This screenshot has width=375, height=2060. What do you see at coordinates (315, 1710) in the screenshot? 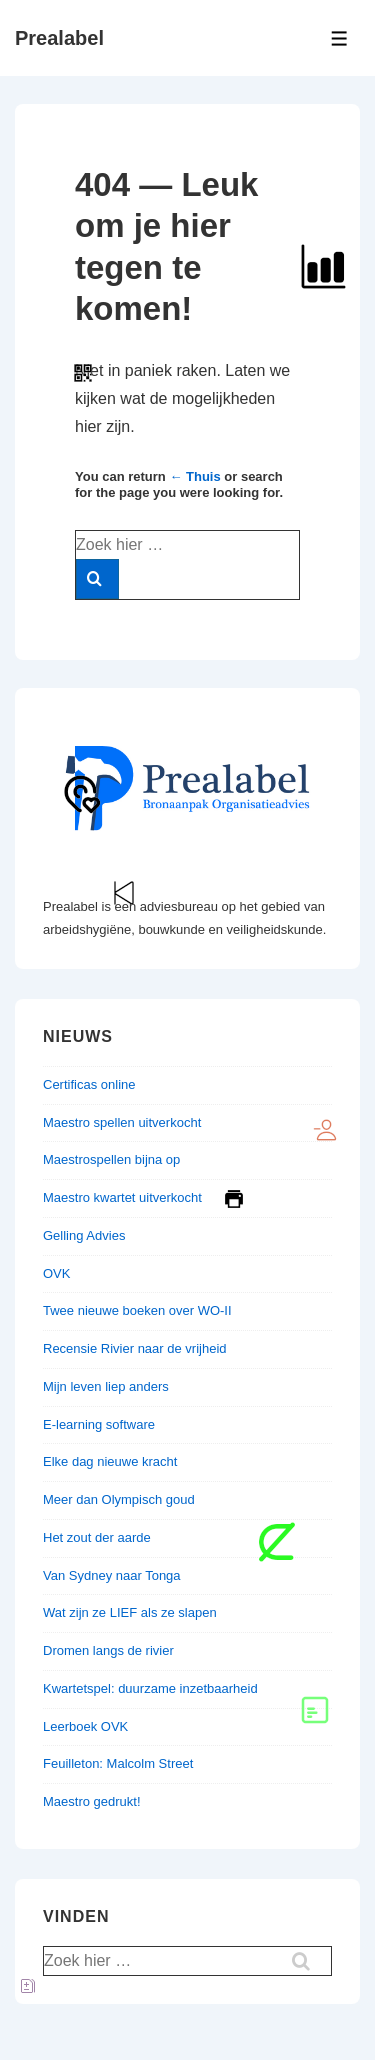
I see `align content to bottom-left of container` at bounding box center [315, 1710].